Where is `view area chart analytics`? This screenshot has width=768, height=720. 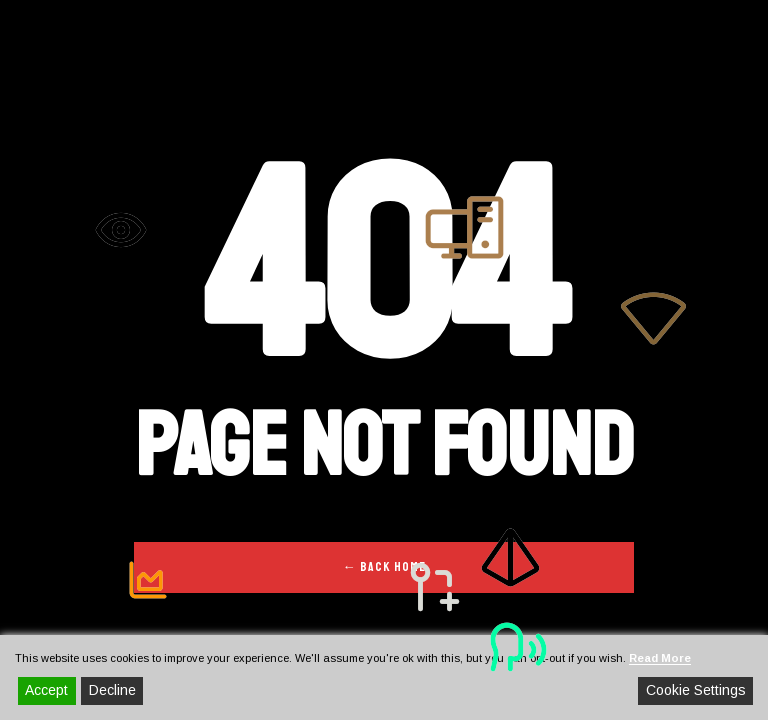
view area chart analytics is located at coordinates (148, 580).